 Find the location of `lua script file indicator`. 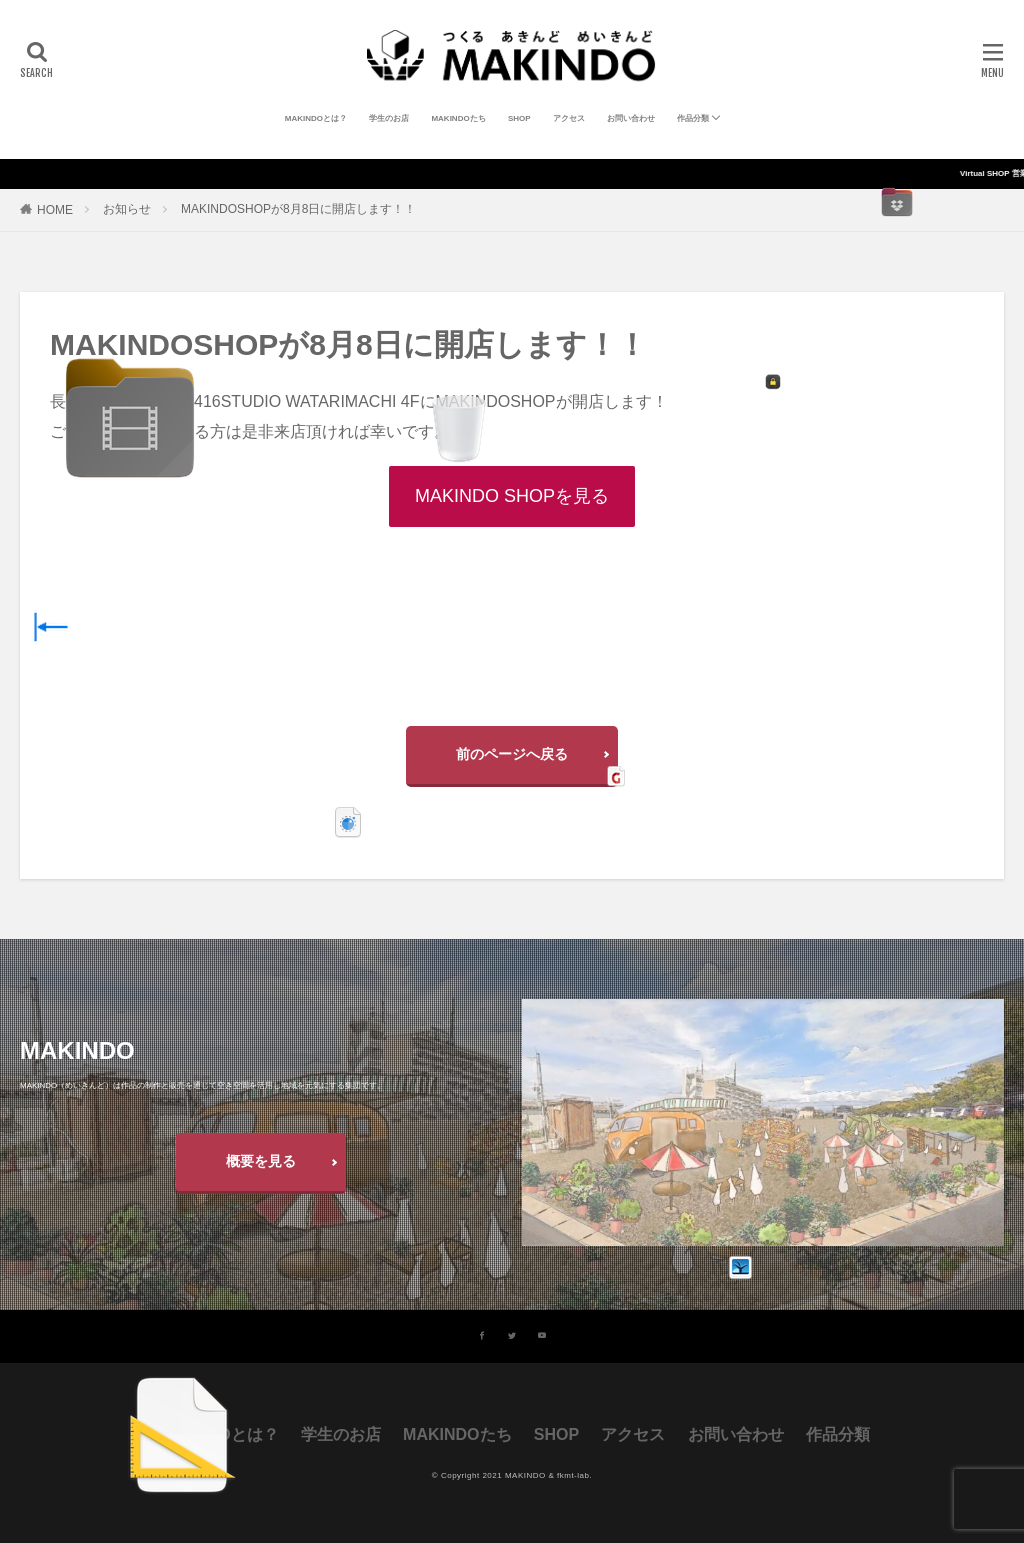

lua script file indicator is located at coordinates (348, 822).